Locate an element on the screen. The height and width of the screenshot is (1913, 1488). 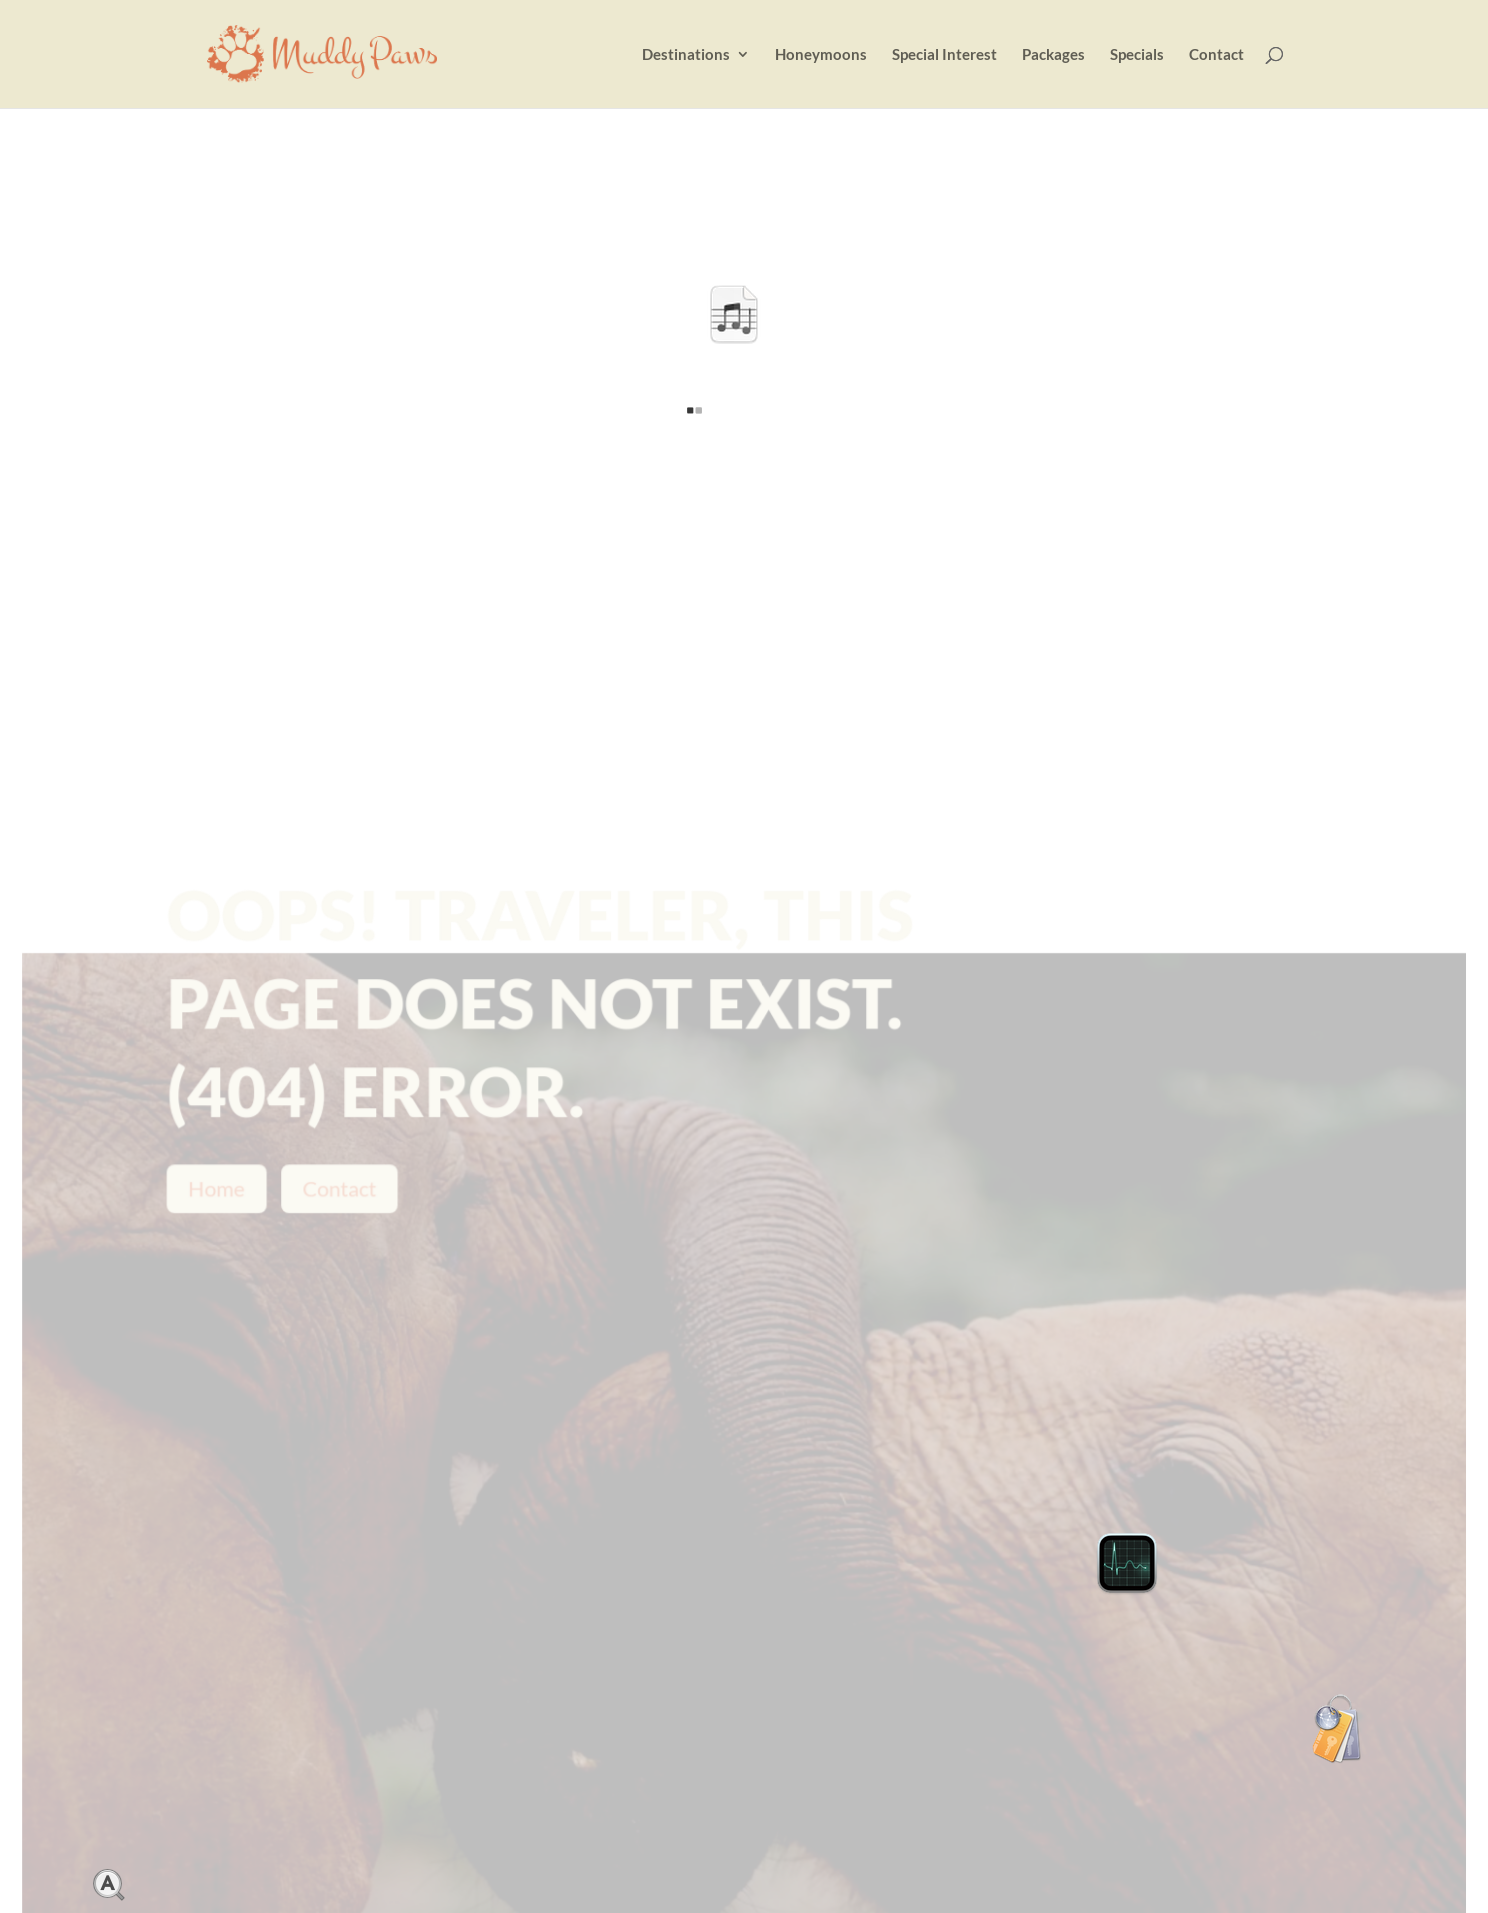
view task list or to-do items is located at coordinates (694, 411).